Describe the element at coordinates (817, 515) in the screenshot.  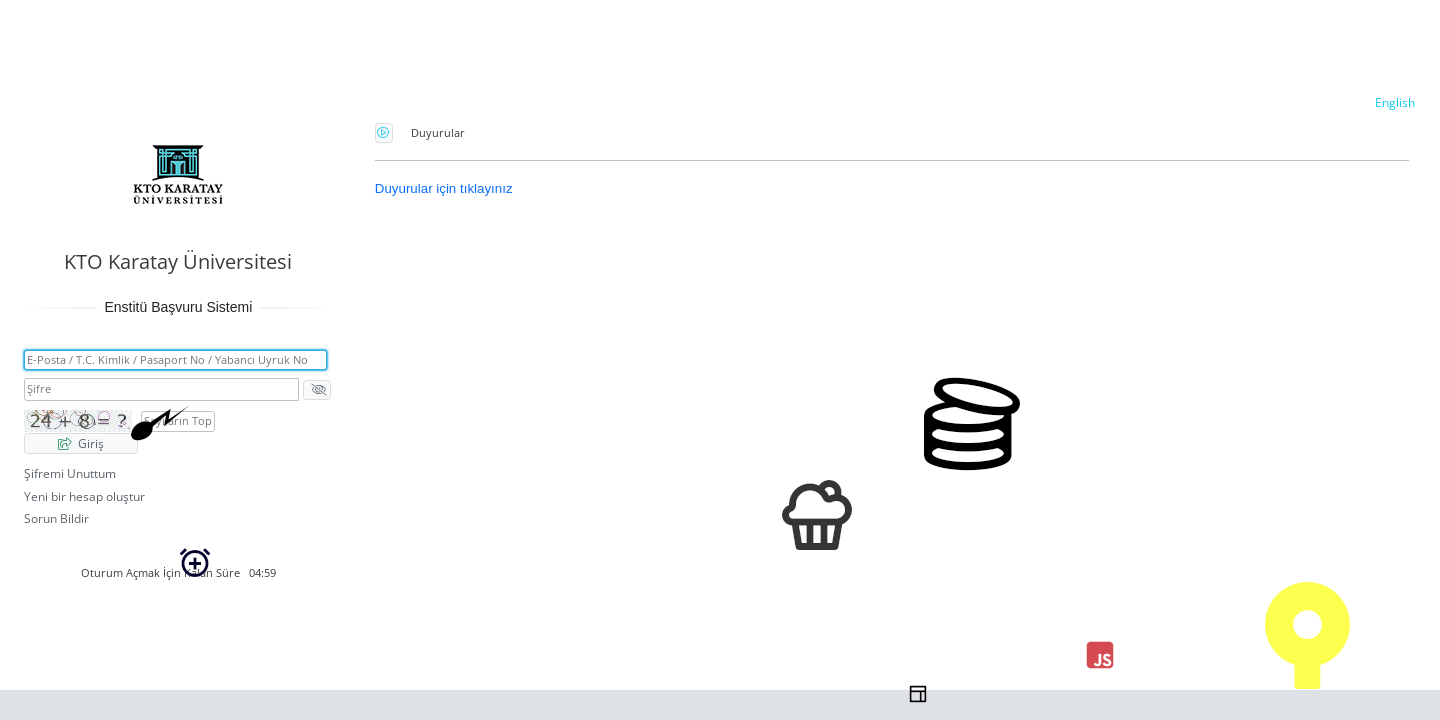
I see `view bakery or dessert options` at that location.